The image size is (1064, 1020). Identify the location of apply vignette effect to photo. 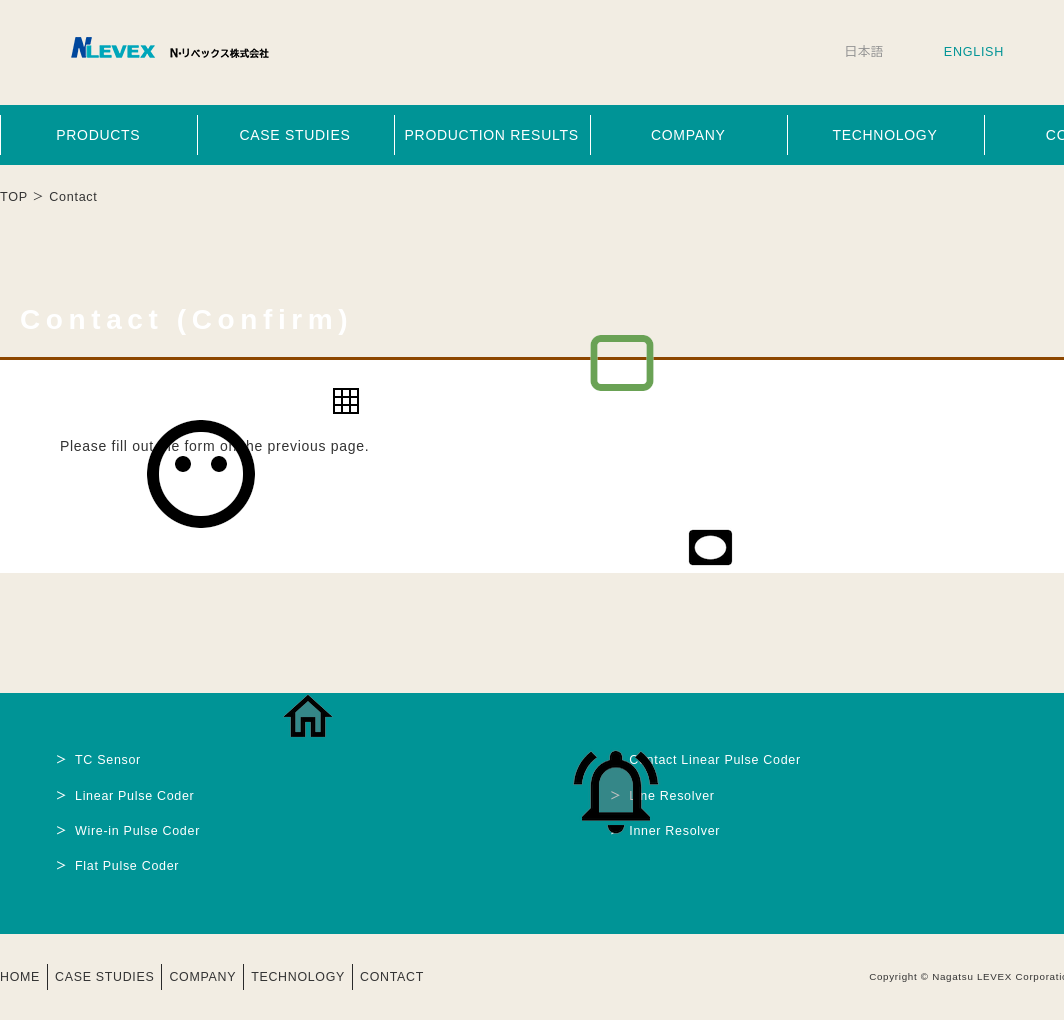
(710, 547).